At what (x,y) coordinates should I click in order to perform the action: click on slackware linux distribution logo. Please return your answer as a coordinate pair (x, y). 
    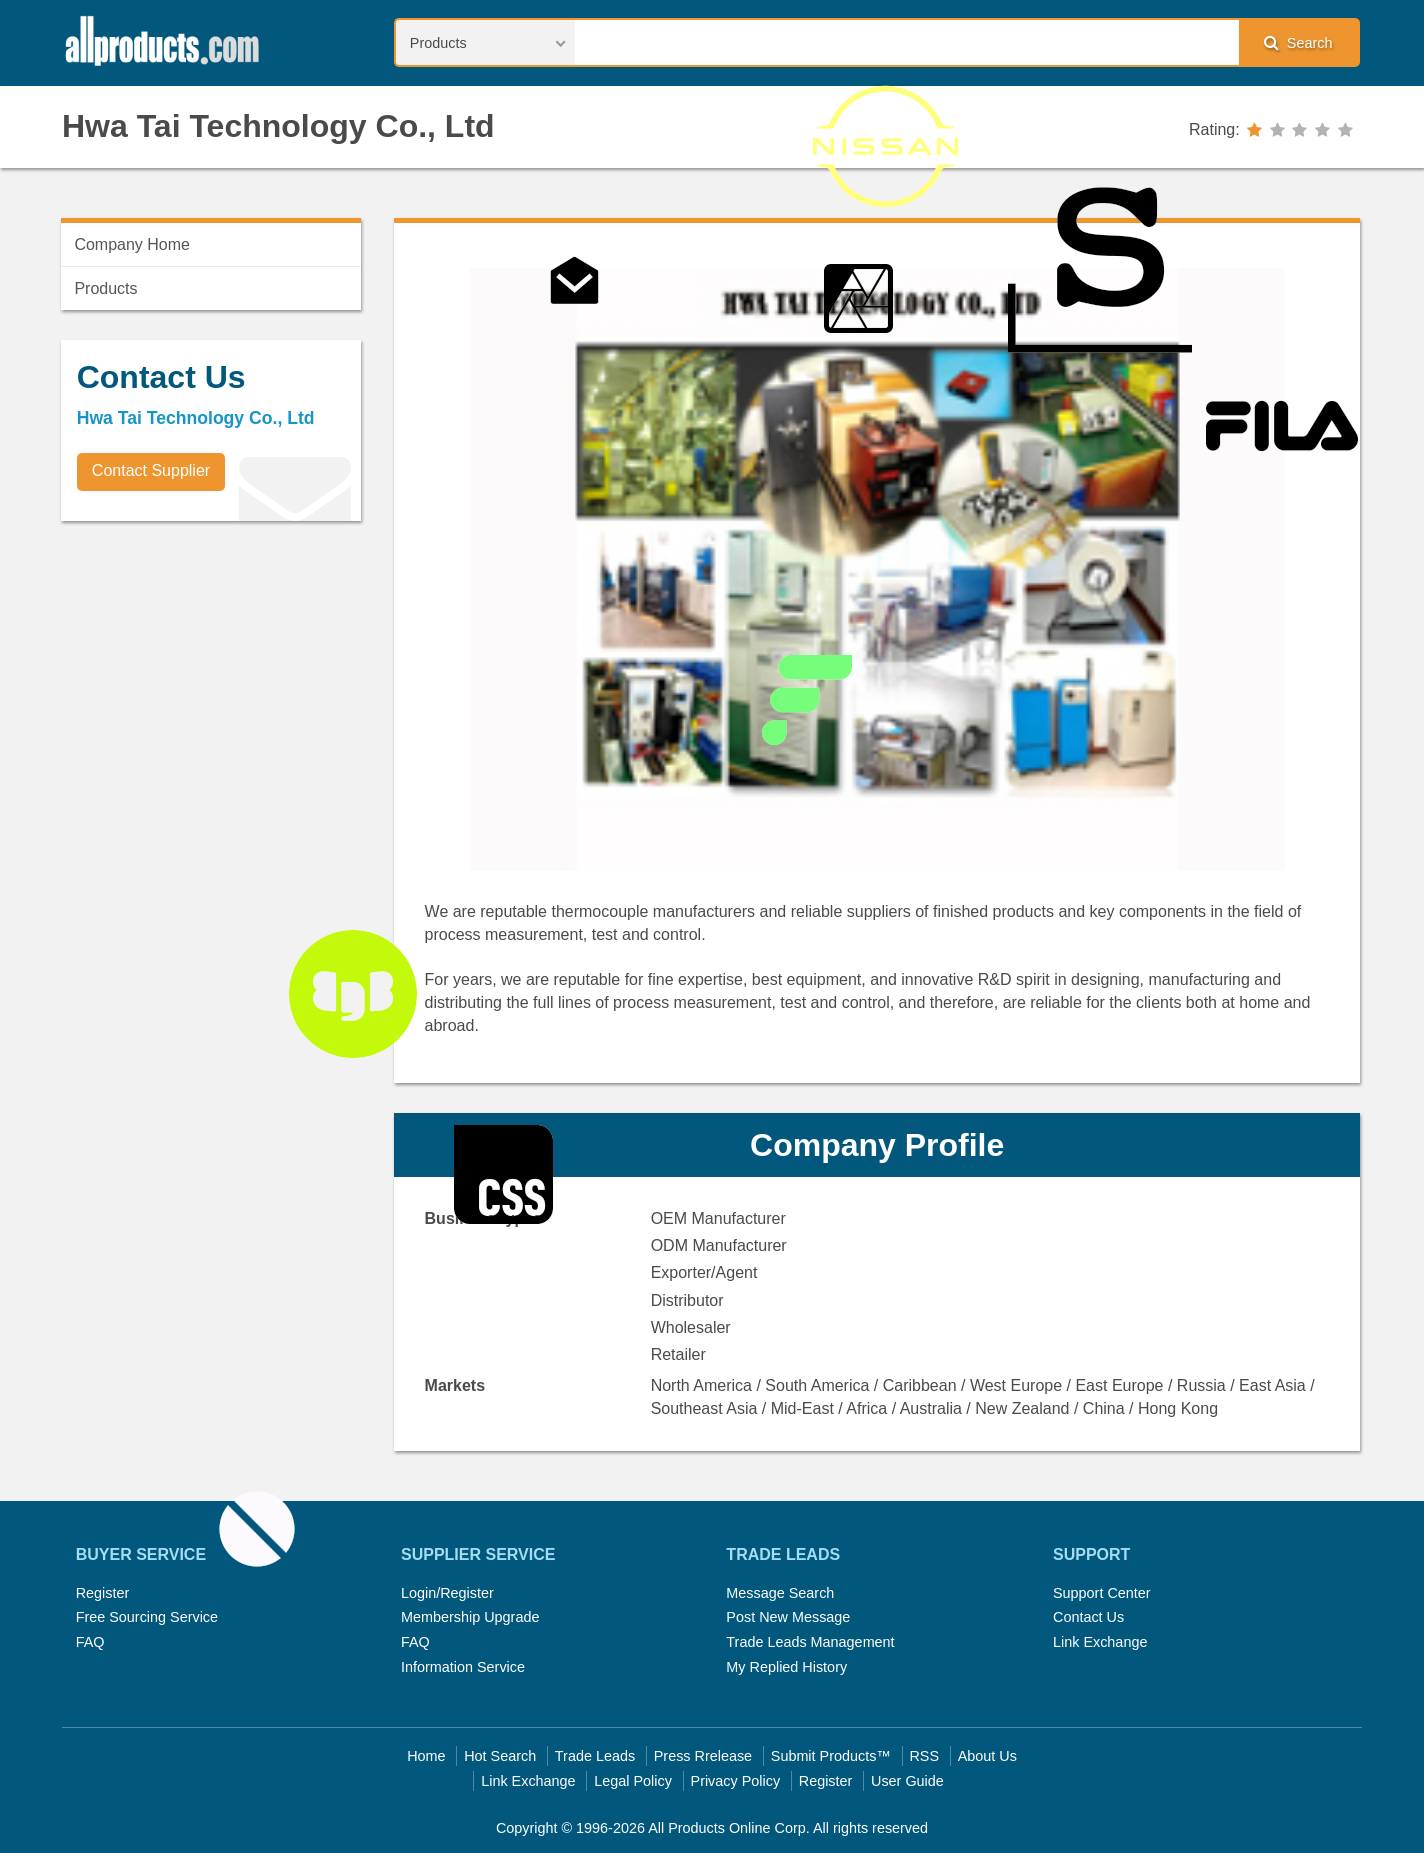
    Looking at the image, I should click on (1100, 270).